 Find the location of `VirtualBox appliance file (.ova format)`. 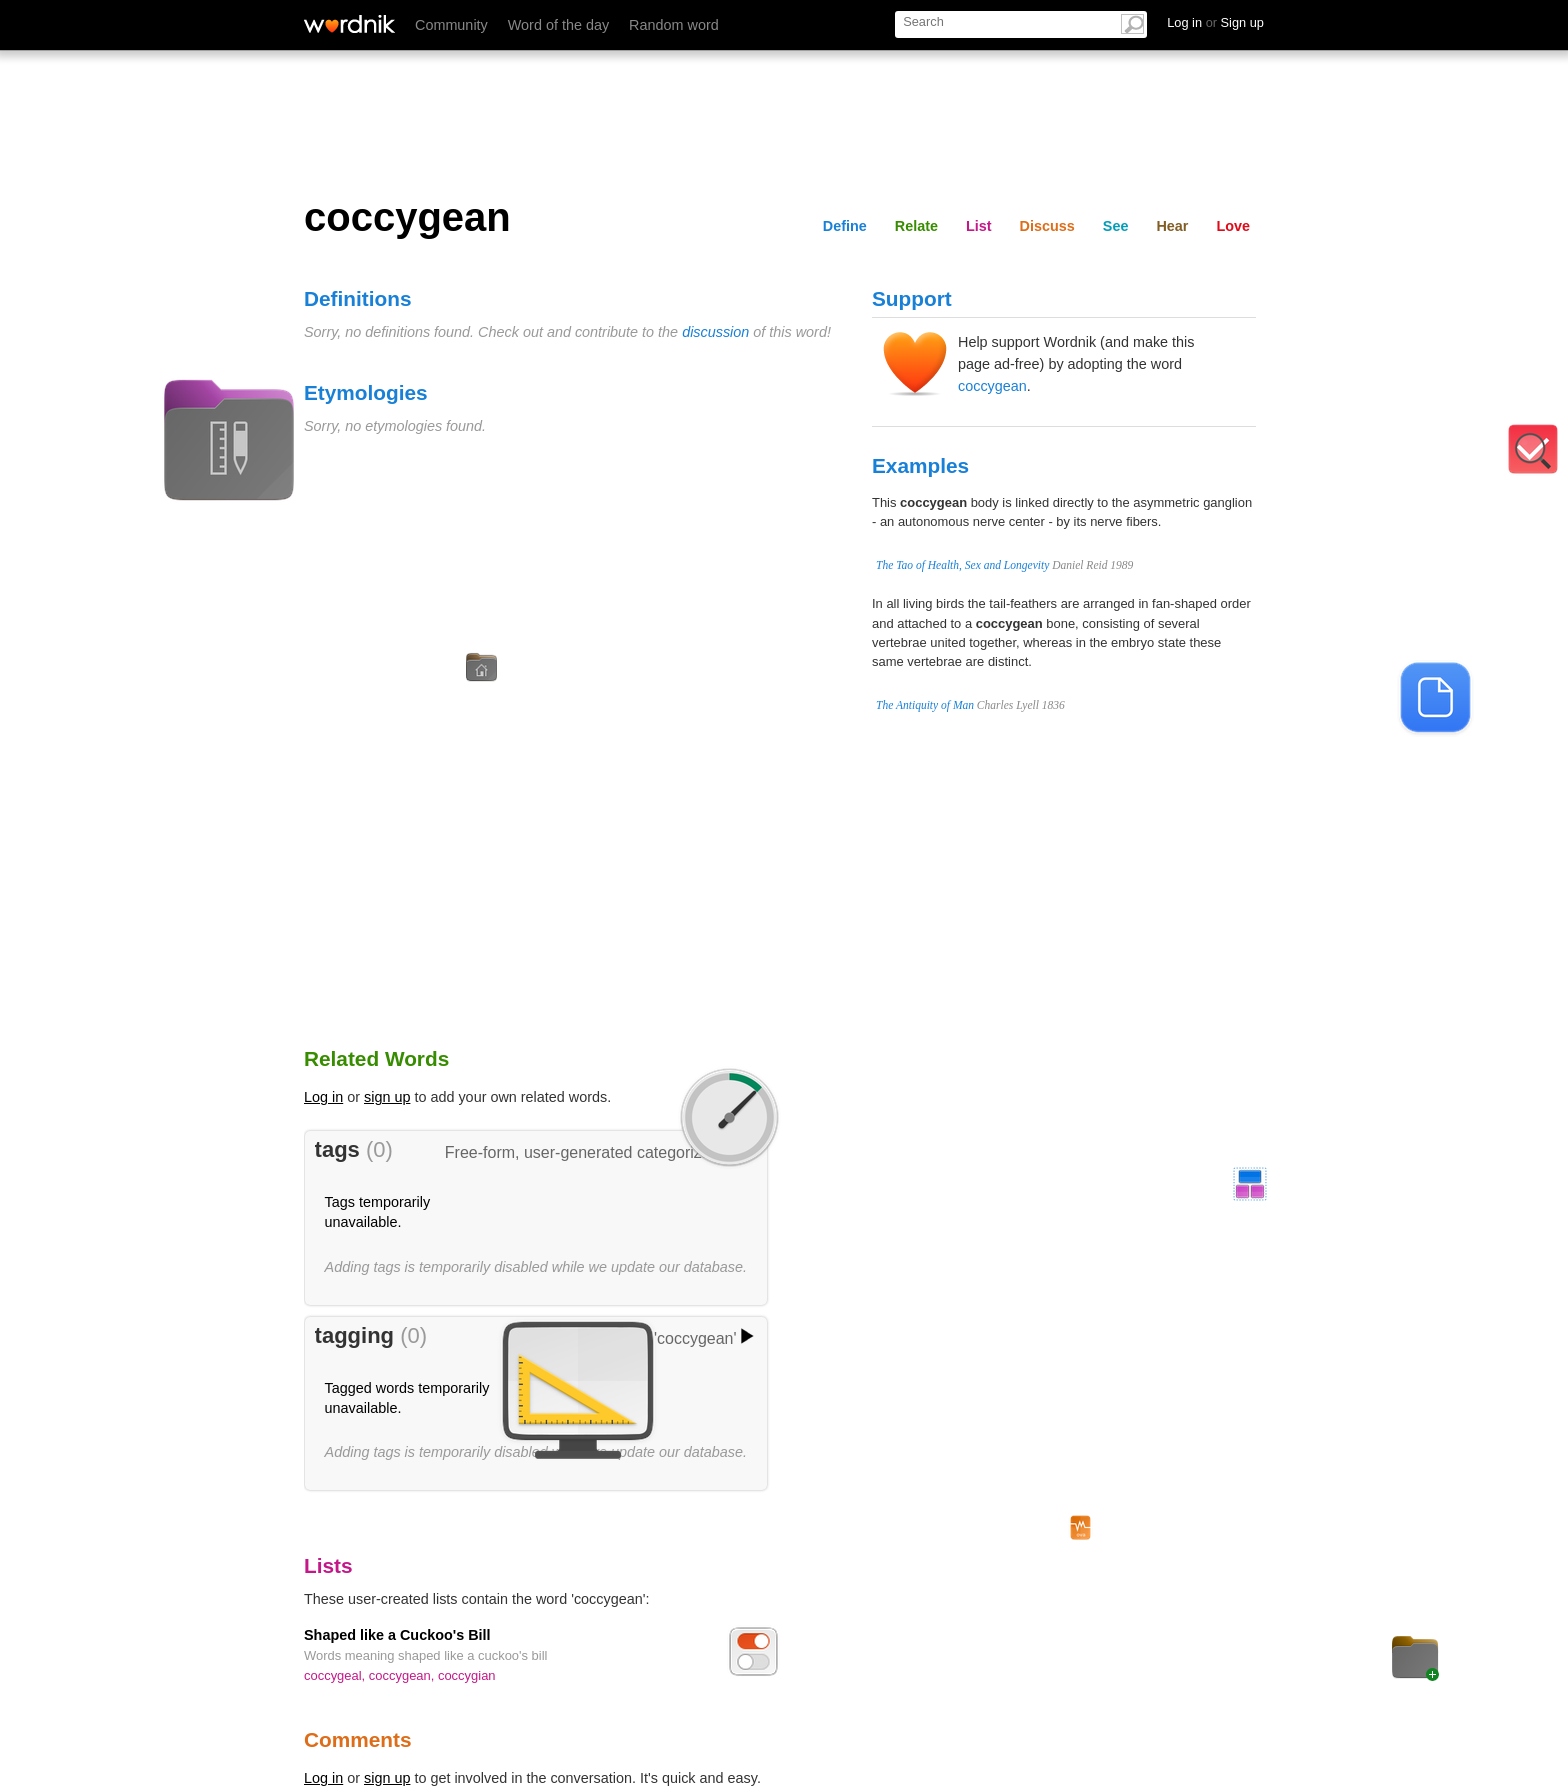

VirtualBox appliance file (.ova format) is located at coordinates (1080, 1527).